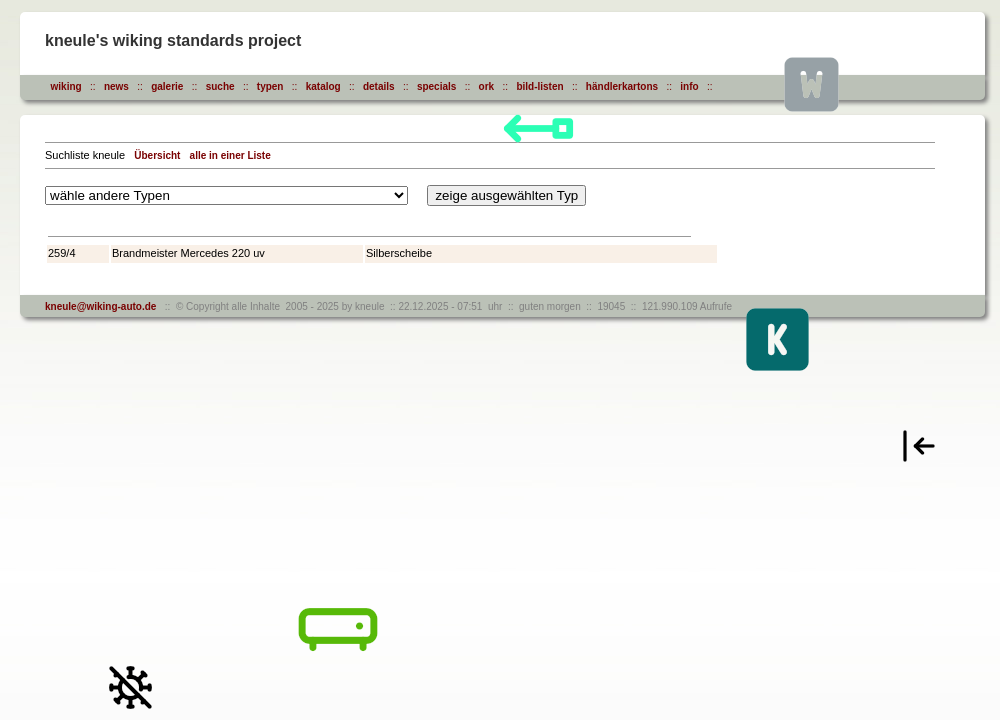  Describe the element at coordinates (777, 339) in the screenshot. I see `keyboard shortcut indicator for the letter K` at that location.